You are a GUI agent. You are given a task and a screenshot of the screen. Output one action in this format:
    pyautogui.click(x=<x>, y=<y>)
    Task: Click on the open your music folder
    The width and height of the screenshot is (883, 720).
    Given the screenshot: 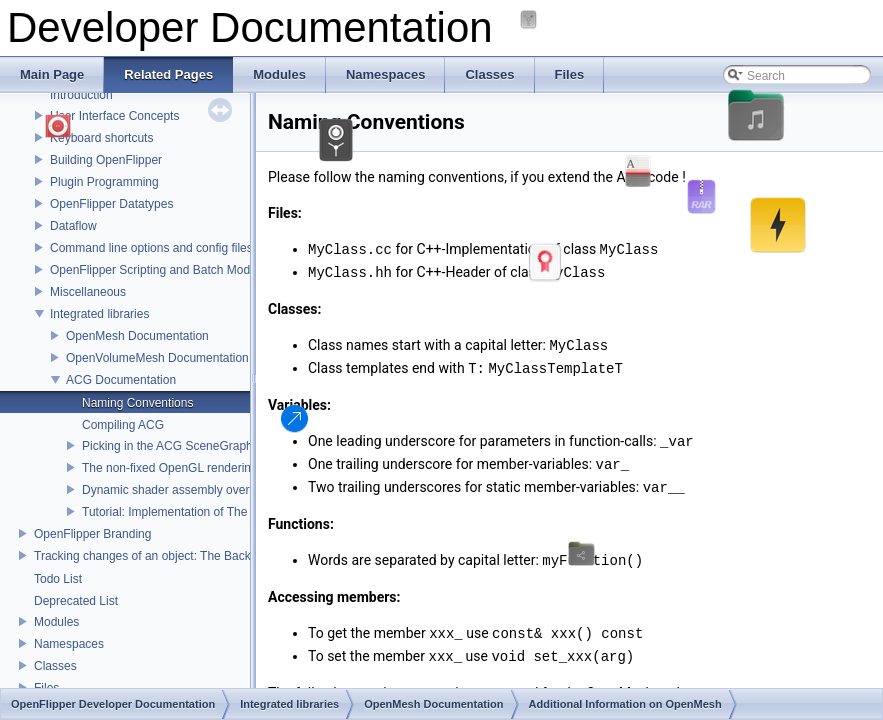 What is the action you would take?
    pyautogui.click(x=756, y=115)
    